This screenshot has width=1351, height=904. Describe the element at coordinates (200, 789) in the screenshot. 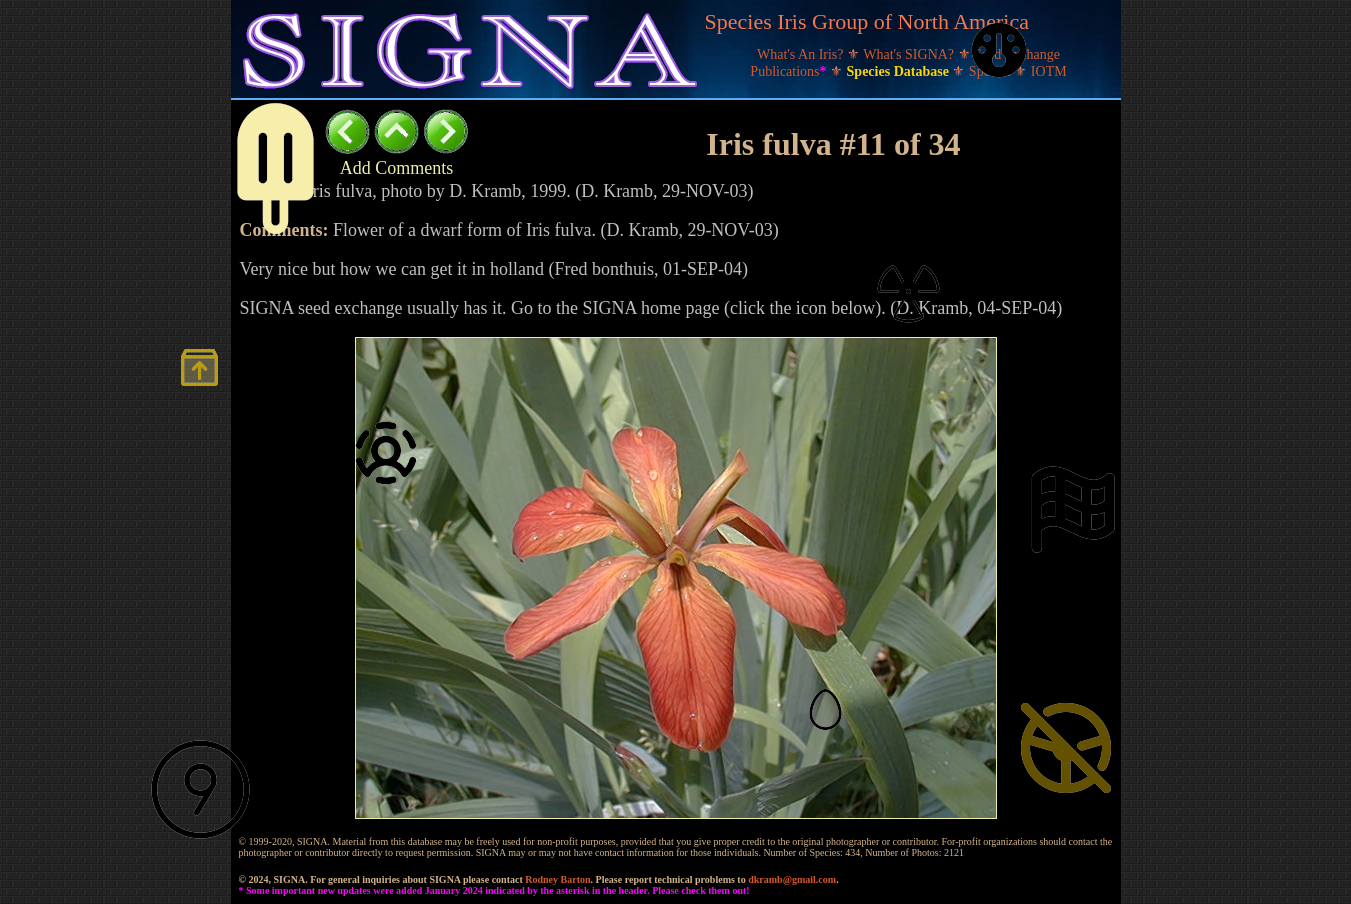

I see `indicates nine items or notifications` at that location.